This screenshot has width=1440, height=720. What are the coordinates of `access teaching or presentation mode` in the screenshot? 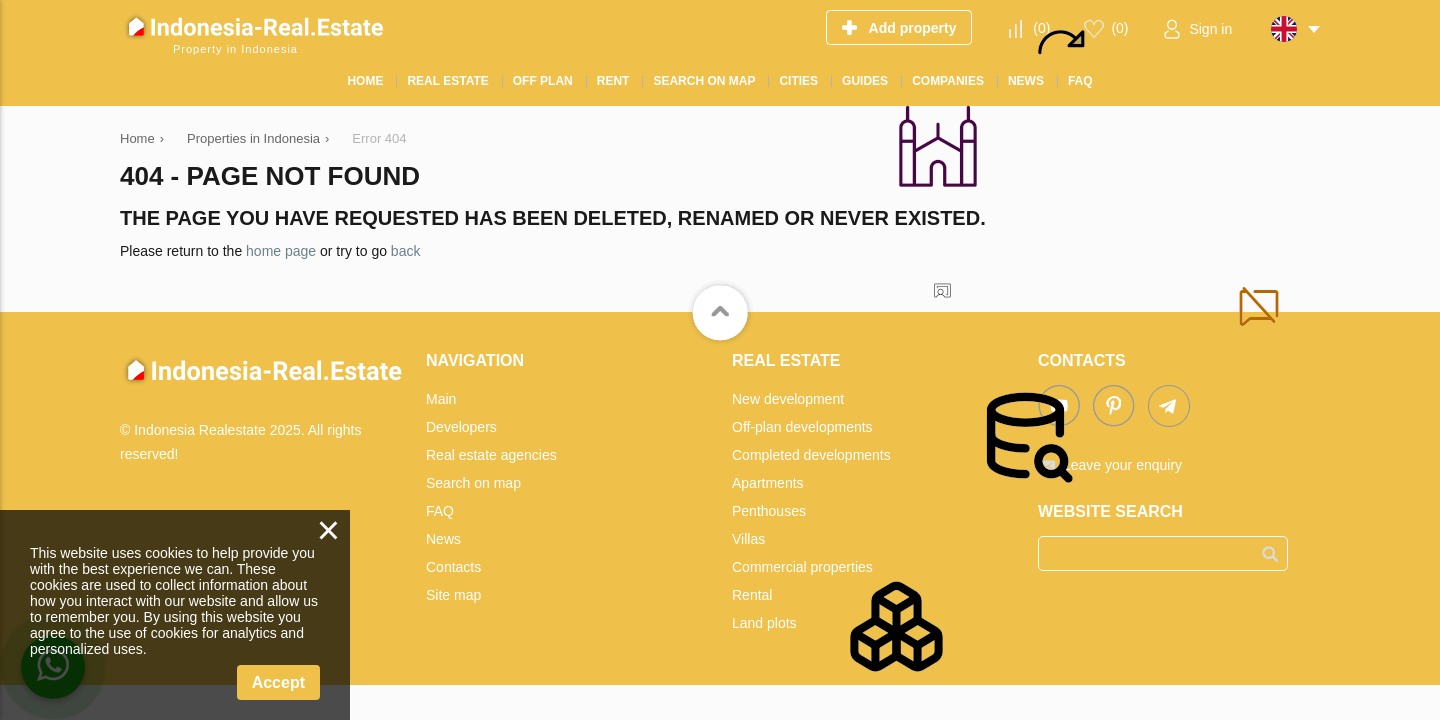 It's located at (942, 290).